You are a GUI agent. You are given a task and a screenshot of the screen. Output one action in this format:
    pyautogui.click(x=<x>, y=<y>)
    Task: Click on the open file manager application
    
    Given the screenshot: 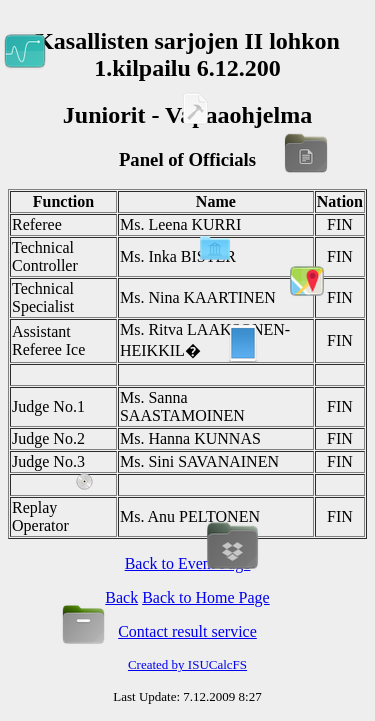 What is the action you would take?
    pyautogui.click(x=83, y=624)
    